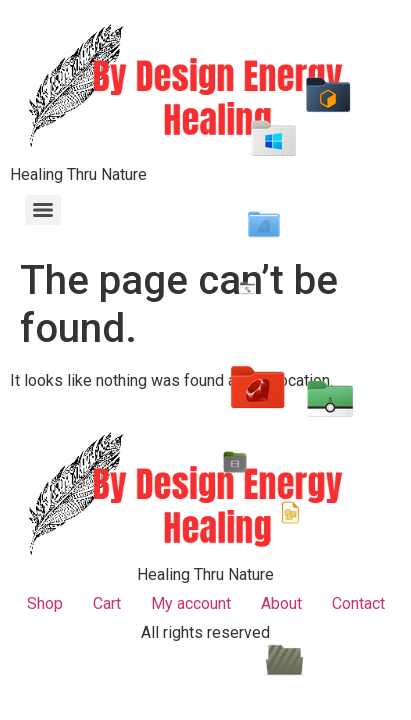 This screenshot has height=720, width=411. I want to click on open windows system files folder, so click(273, 139).